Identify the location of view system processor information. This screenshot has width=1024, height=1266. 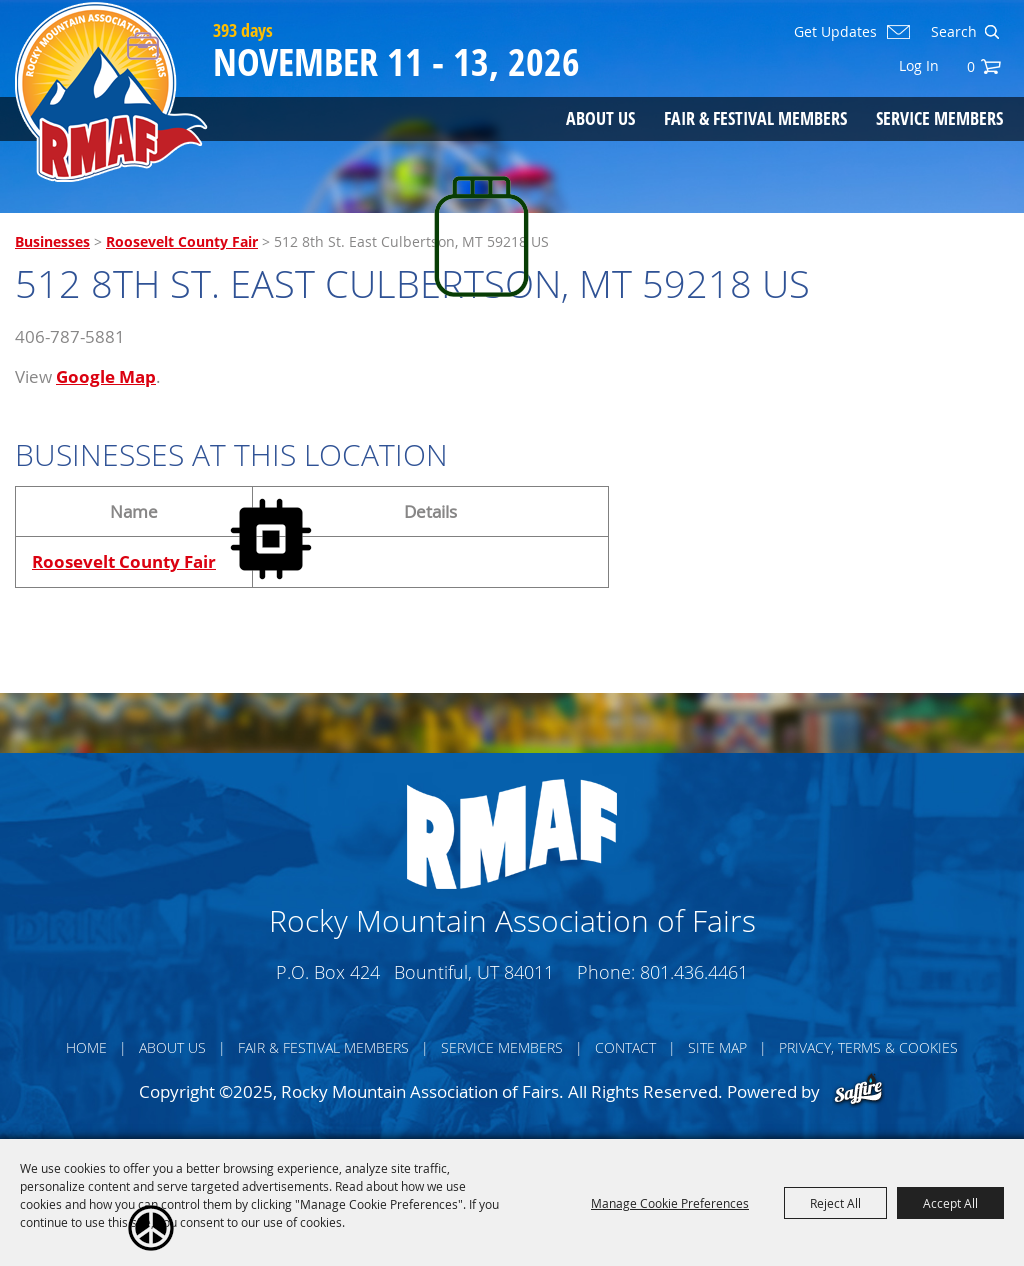
(271, 539).